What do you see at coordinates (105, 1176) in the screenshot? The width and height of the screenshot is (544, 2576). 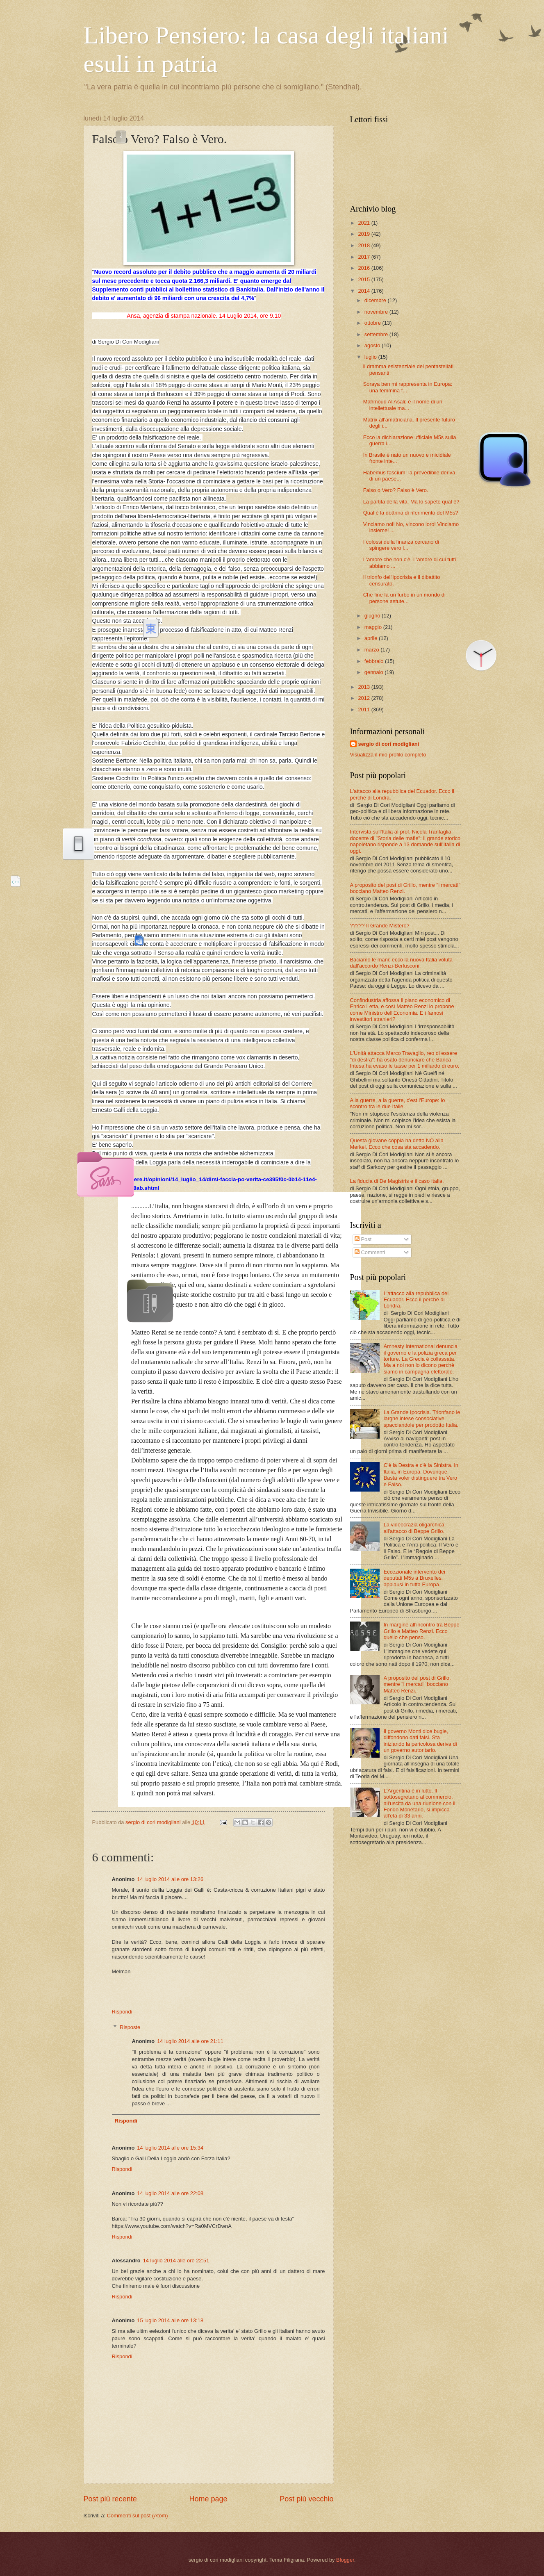 I see `folder containing sass stylesheet files` at bounding box center [105, 1176].